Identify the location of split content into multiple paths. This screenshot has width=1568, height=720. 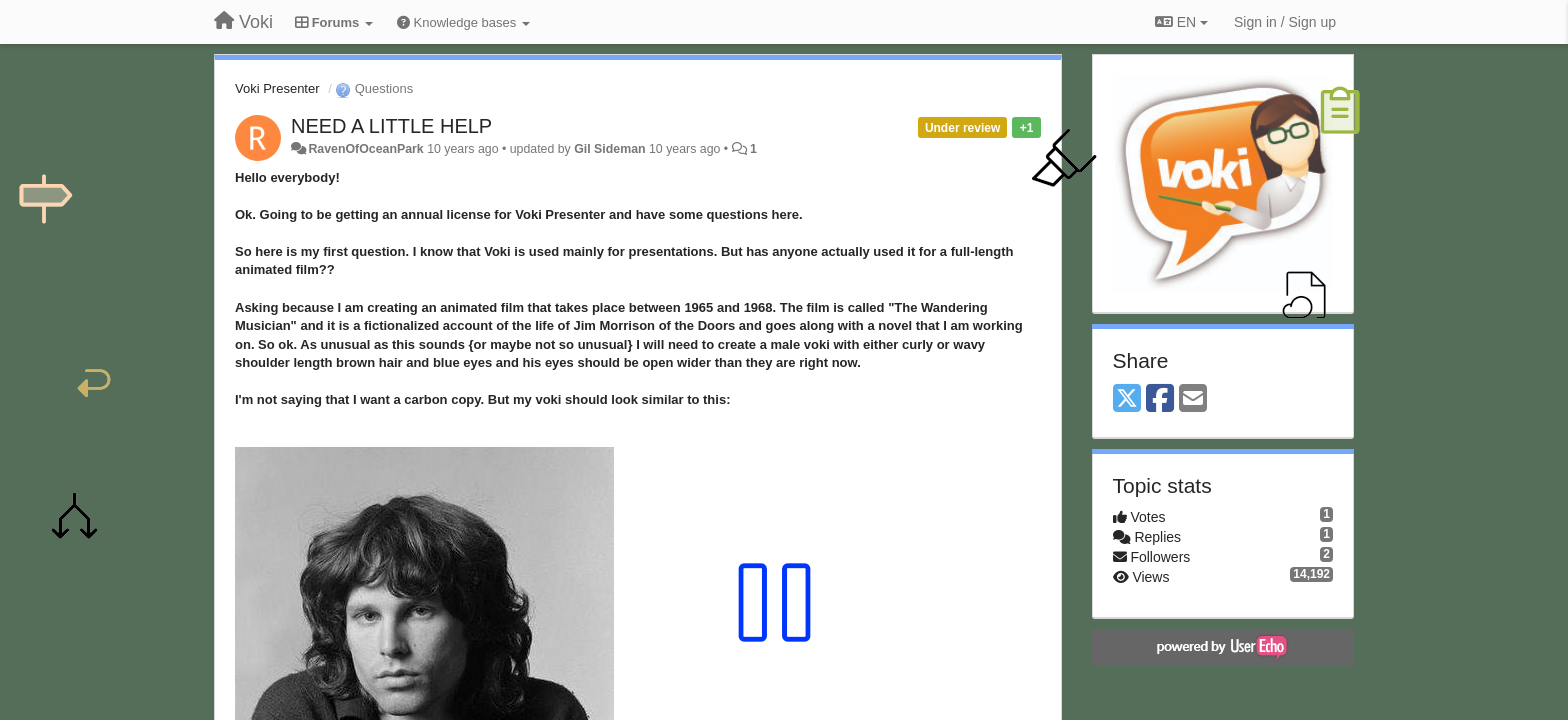
(74, 517).